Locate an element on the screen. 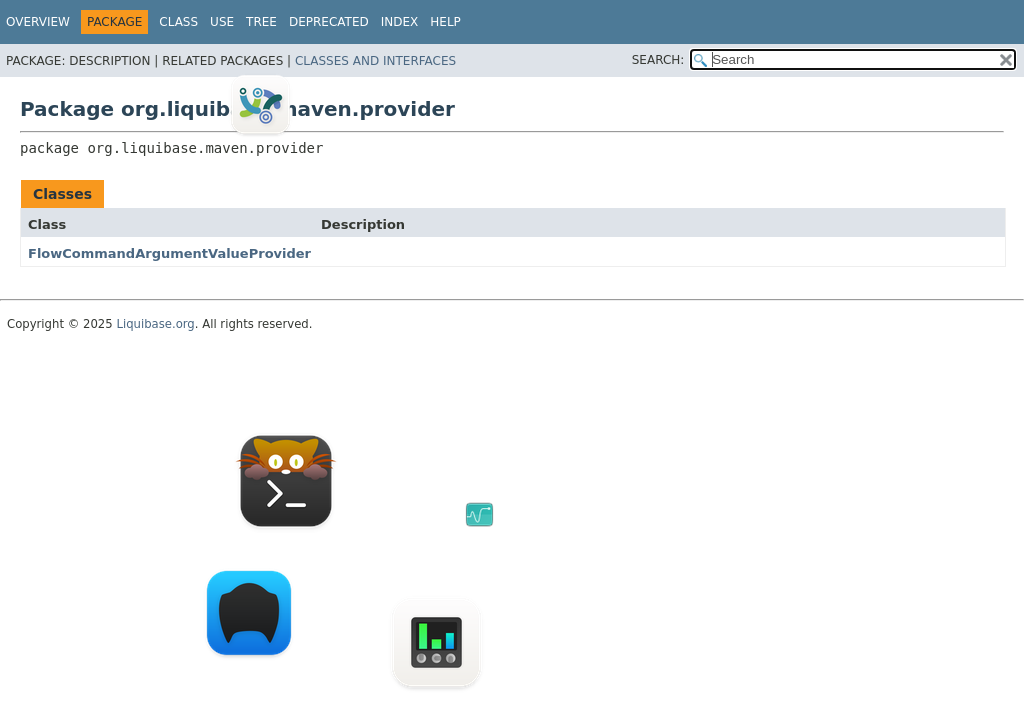 Image resolution: width=1024 pixels, height=720 pixels. open kitty terminal emulator is located at coordinates (286, 481).